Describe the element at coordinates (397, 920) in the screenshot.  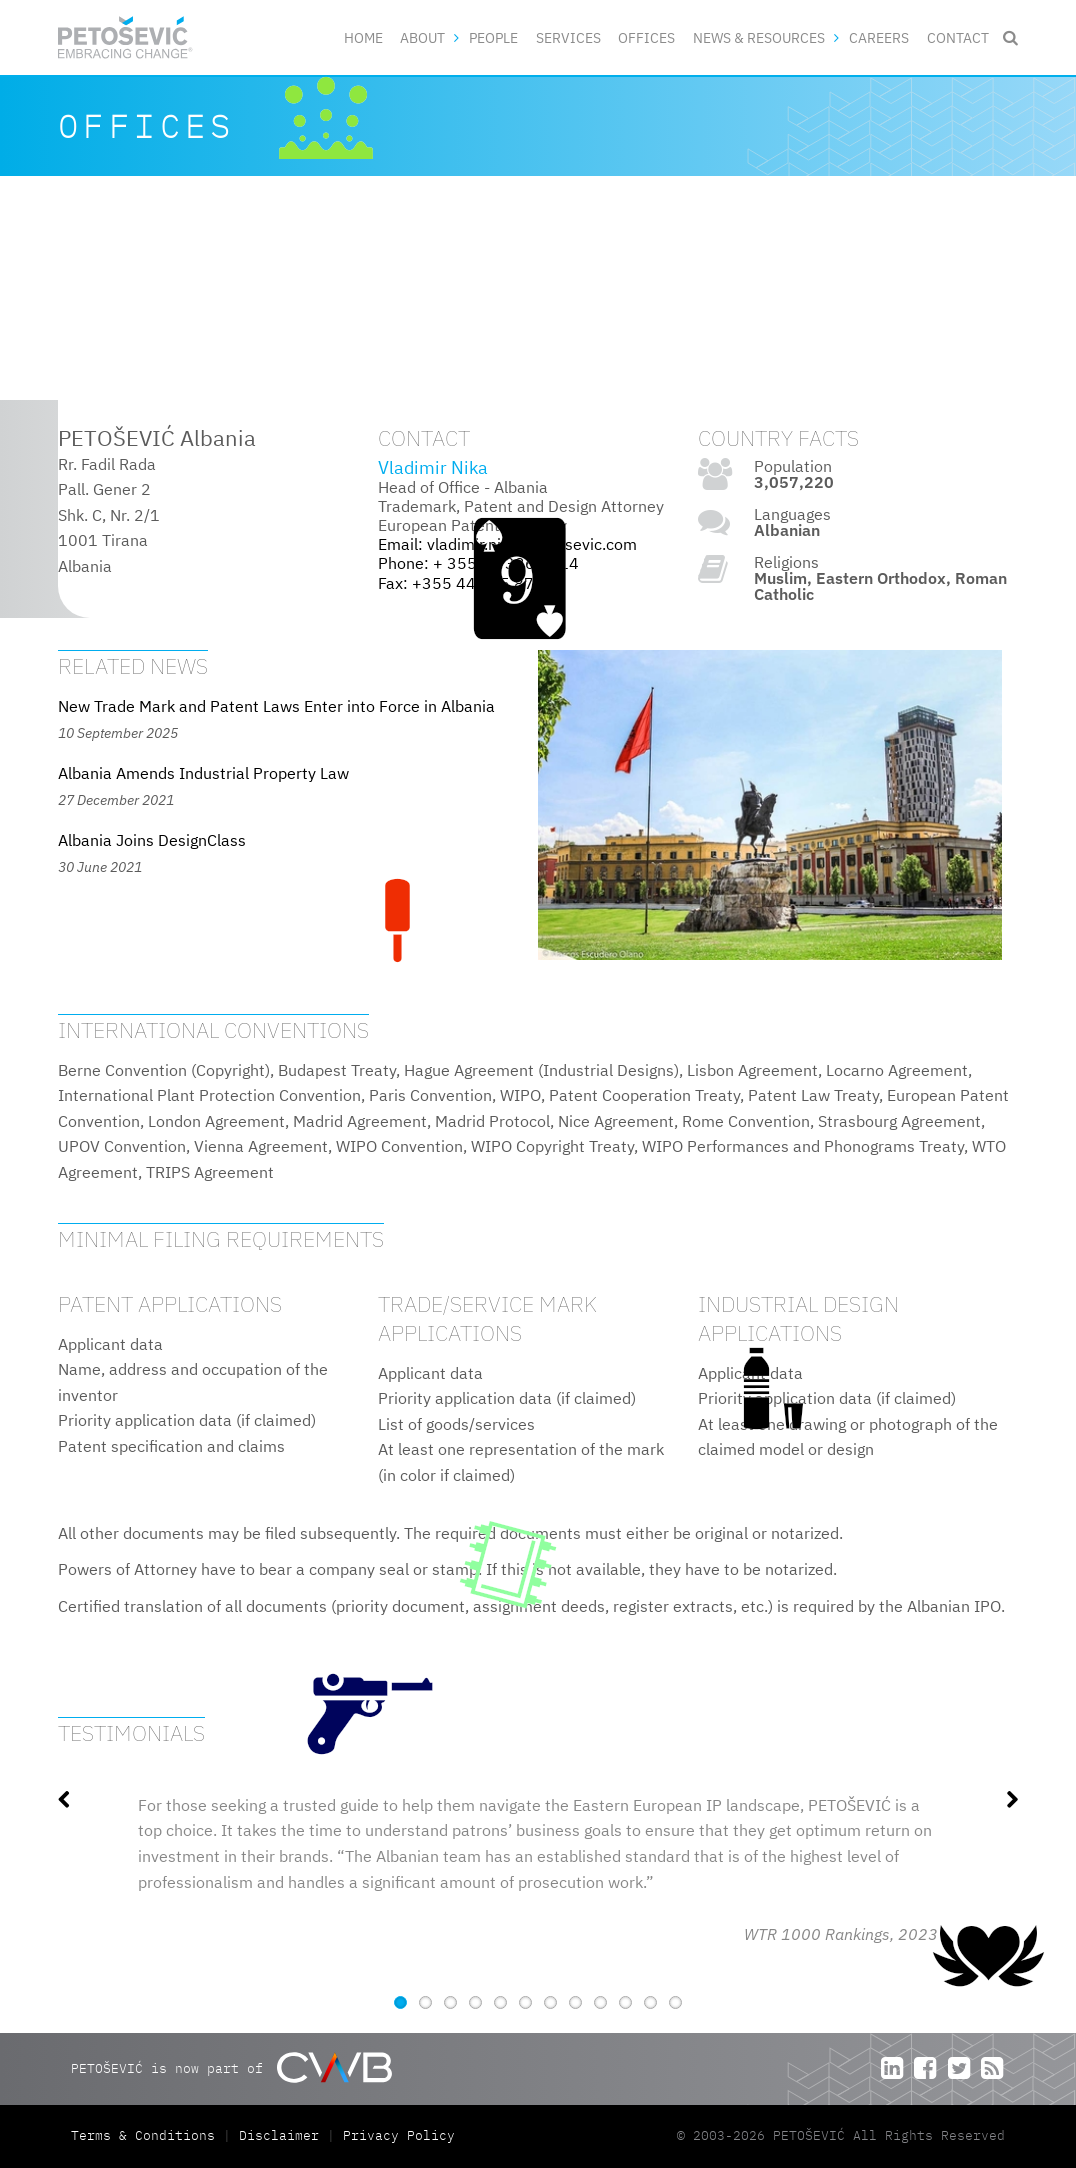
I see `select ice pop or popsicle treat` at that location.